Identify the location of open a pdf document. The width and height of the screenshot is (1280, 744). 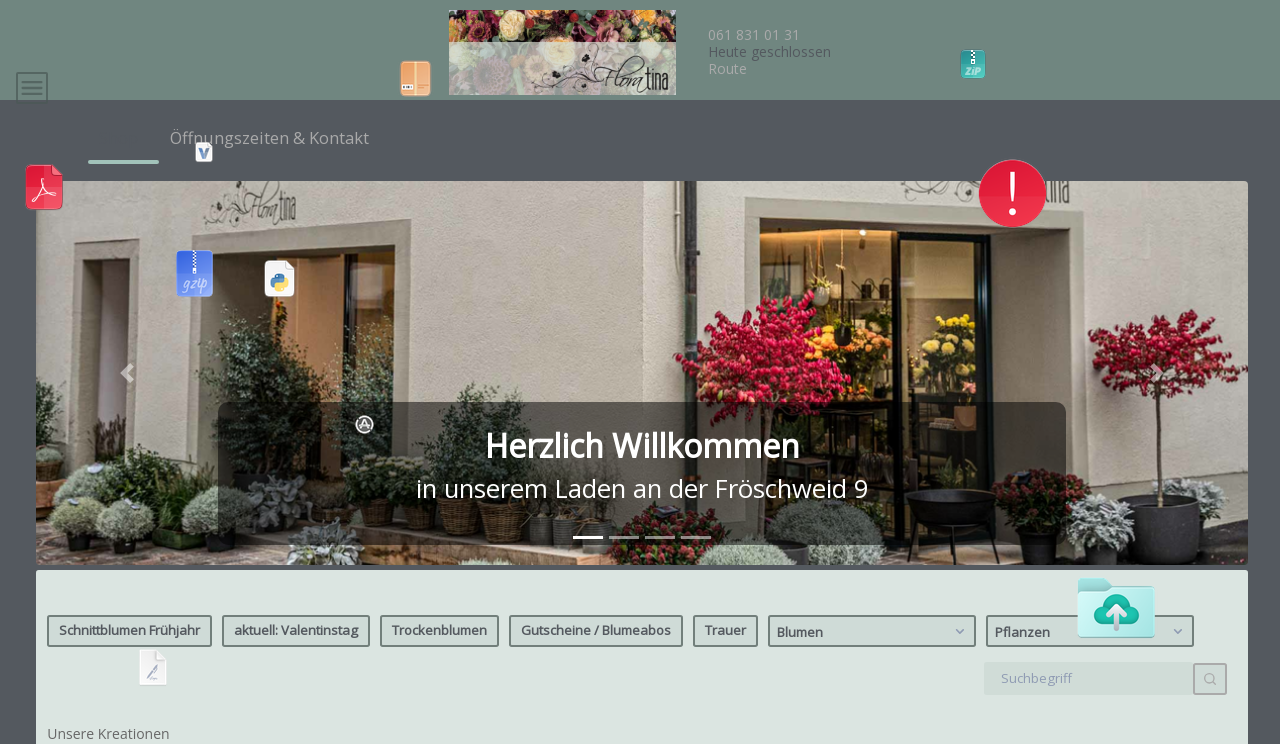
(44, 187).